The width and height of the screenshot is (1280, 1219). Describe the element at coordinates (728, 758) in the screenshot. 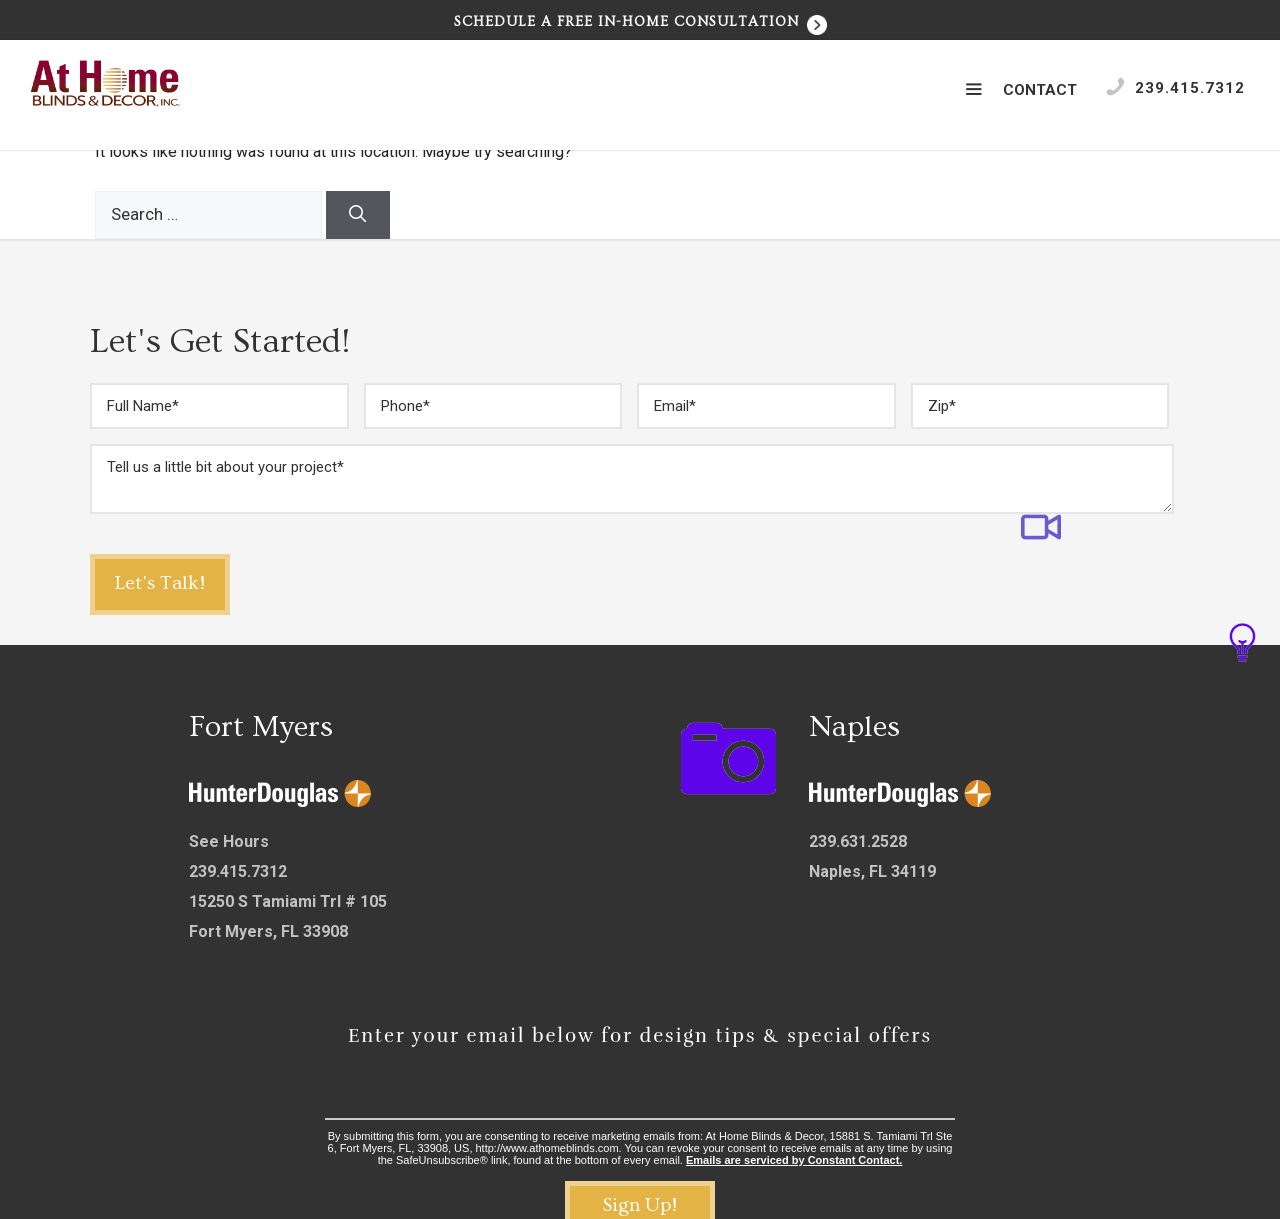

I see `take a photo or capture image` at that location.